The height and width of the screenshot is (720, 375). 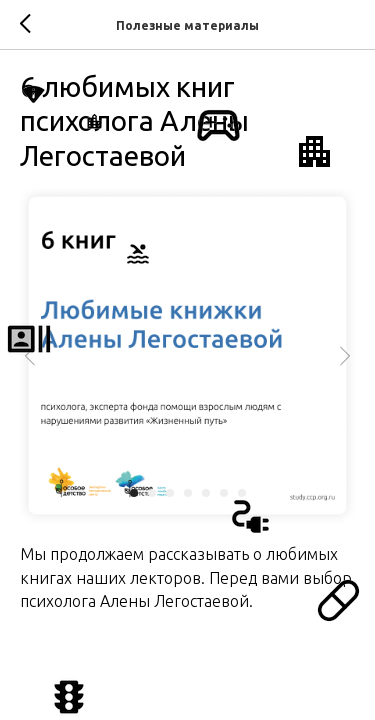 I want to click on view recently contacted people, so click(x=29, y=339).